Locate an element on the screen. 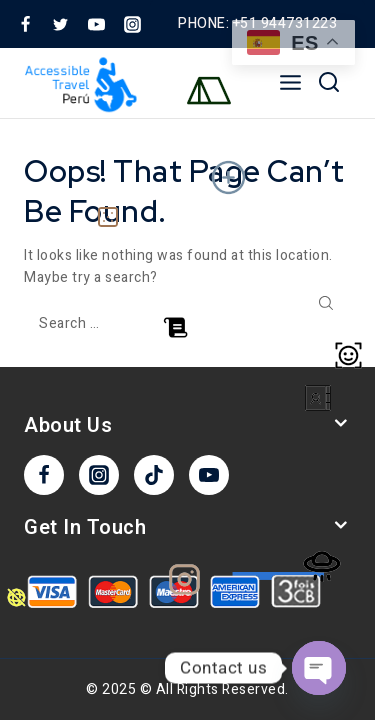  access sci-fi or space-themed content is located at coordinates (322, 566).